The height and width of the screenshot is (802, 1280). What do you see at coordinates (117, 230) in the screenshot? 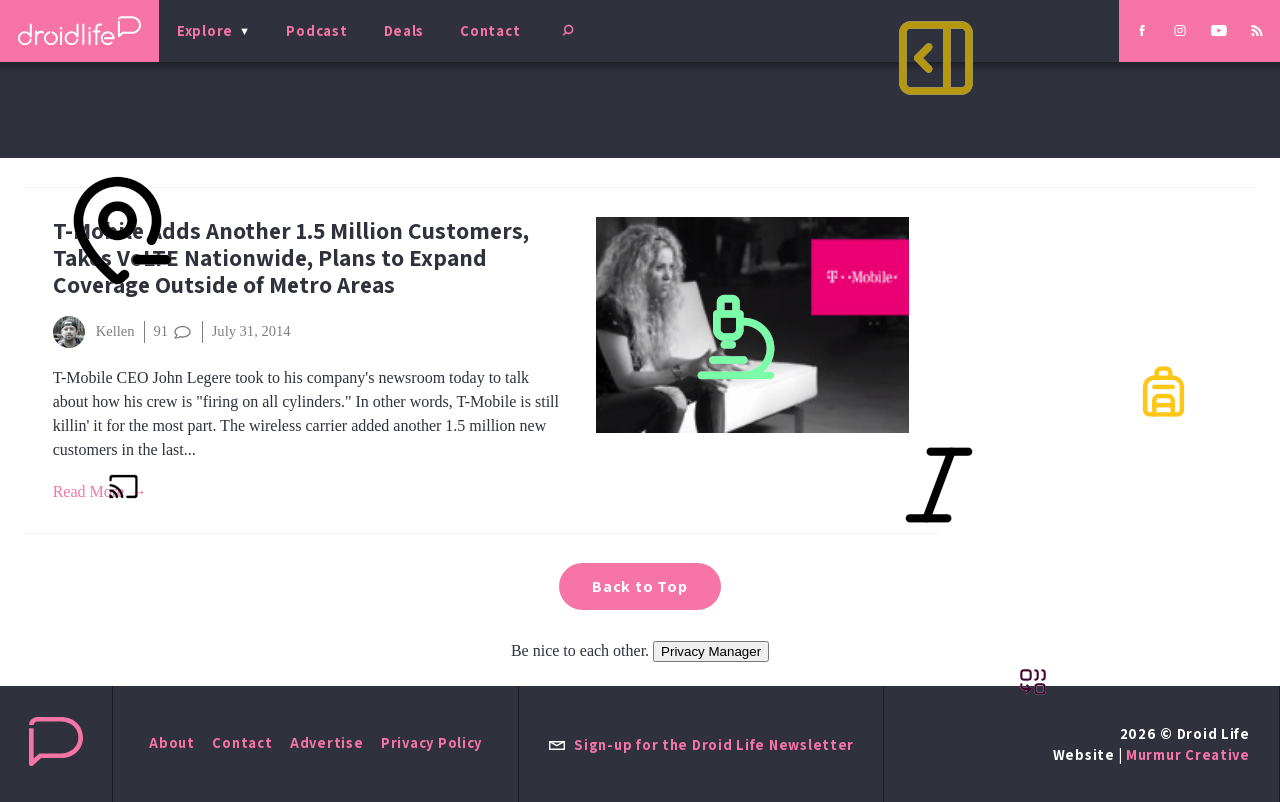
I see `remove a saved location` at bounding box center [117, 230].